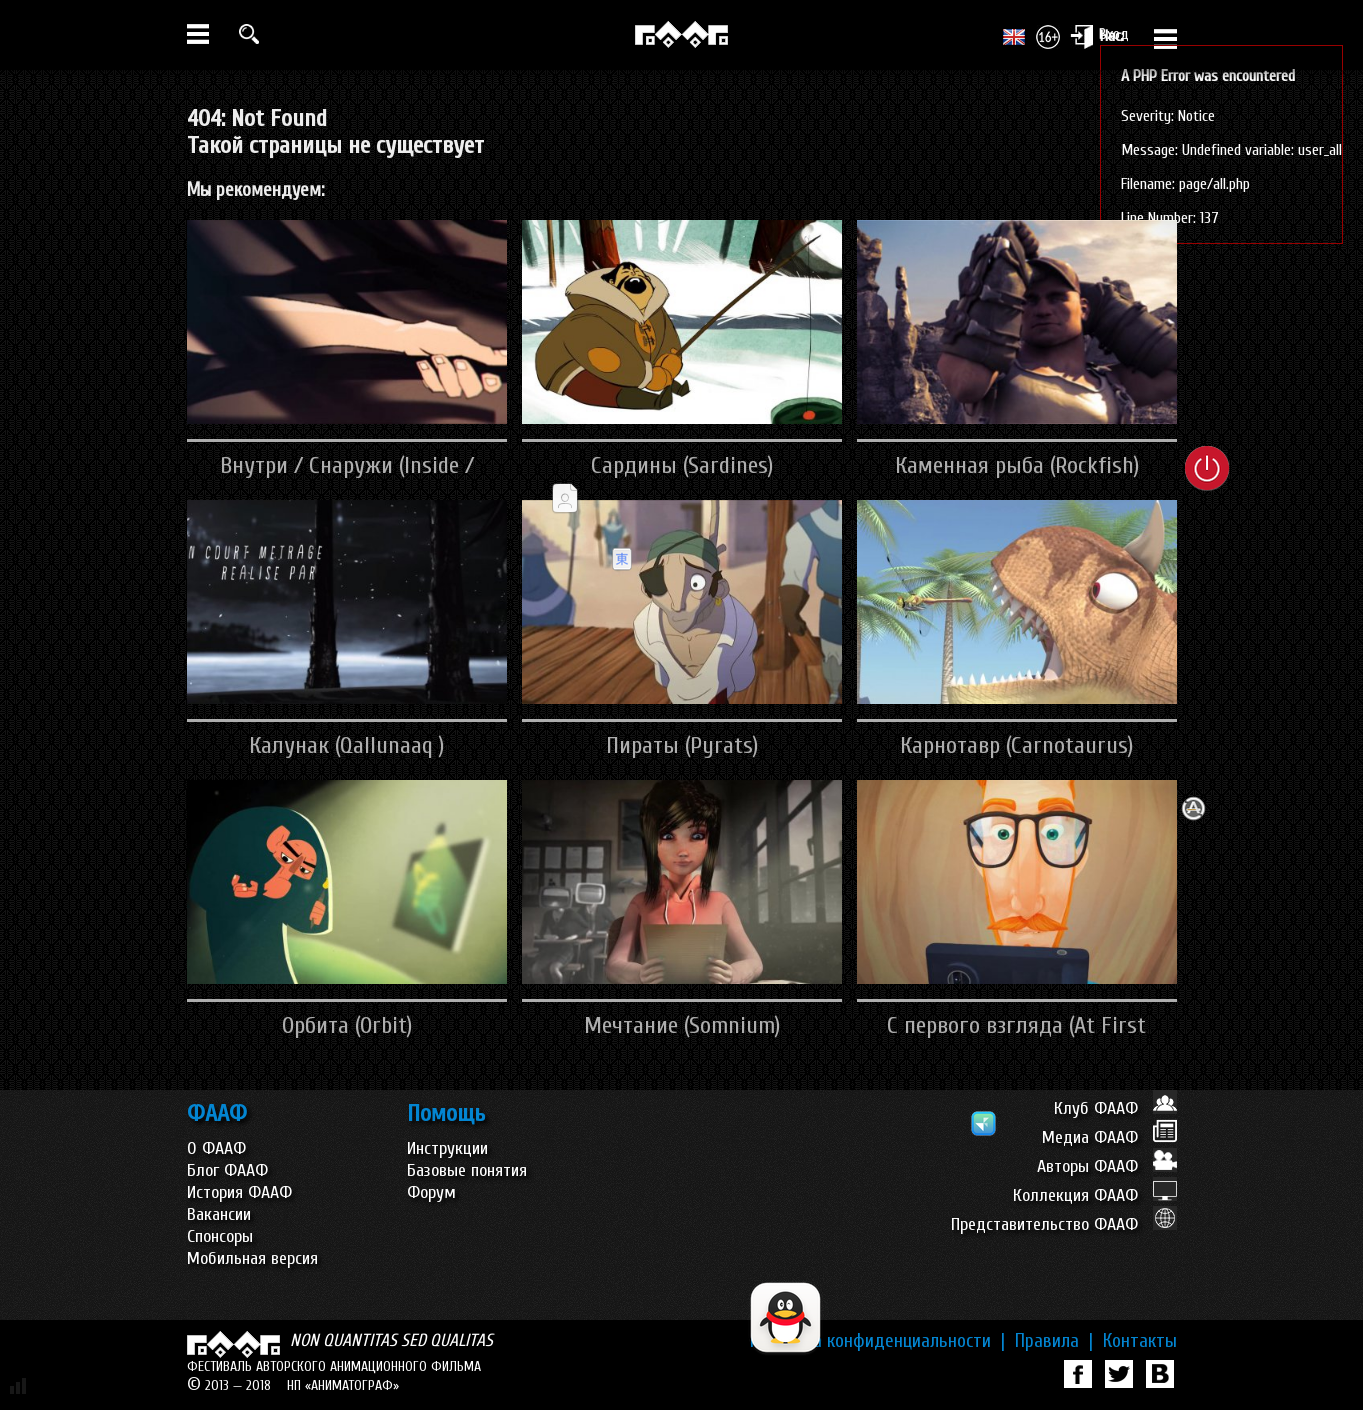 The image size is (1363, 1410). Describe the element at coordinates (983, 1123) in the screenshot. I see `open the adwaita demo app` at that location.